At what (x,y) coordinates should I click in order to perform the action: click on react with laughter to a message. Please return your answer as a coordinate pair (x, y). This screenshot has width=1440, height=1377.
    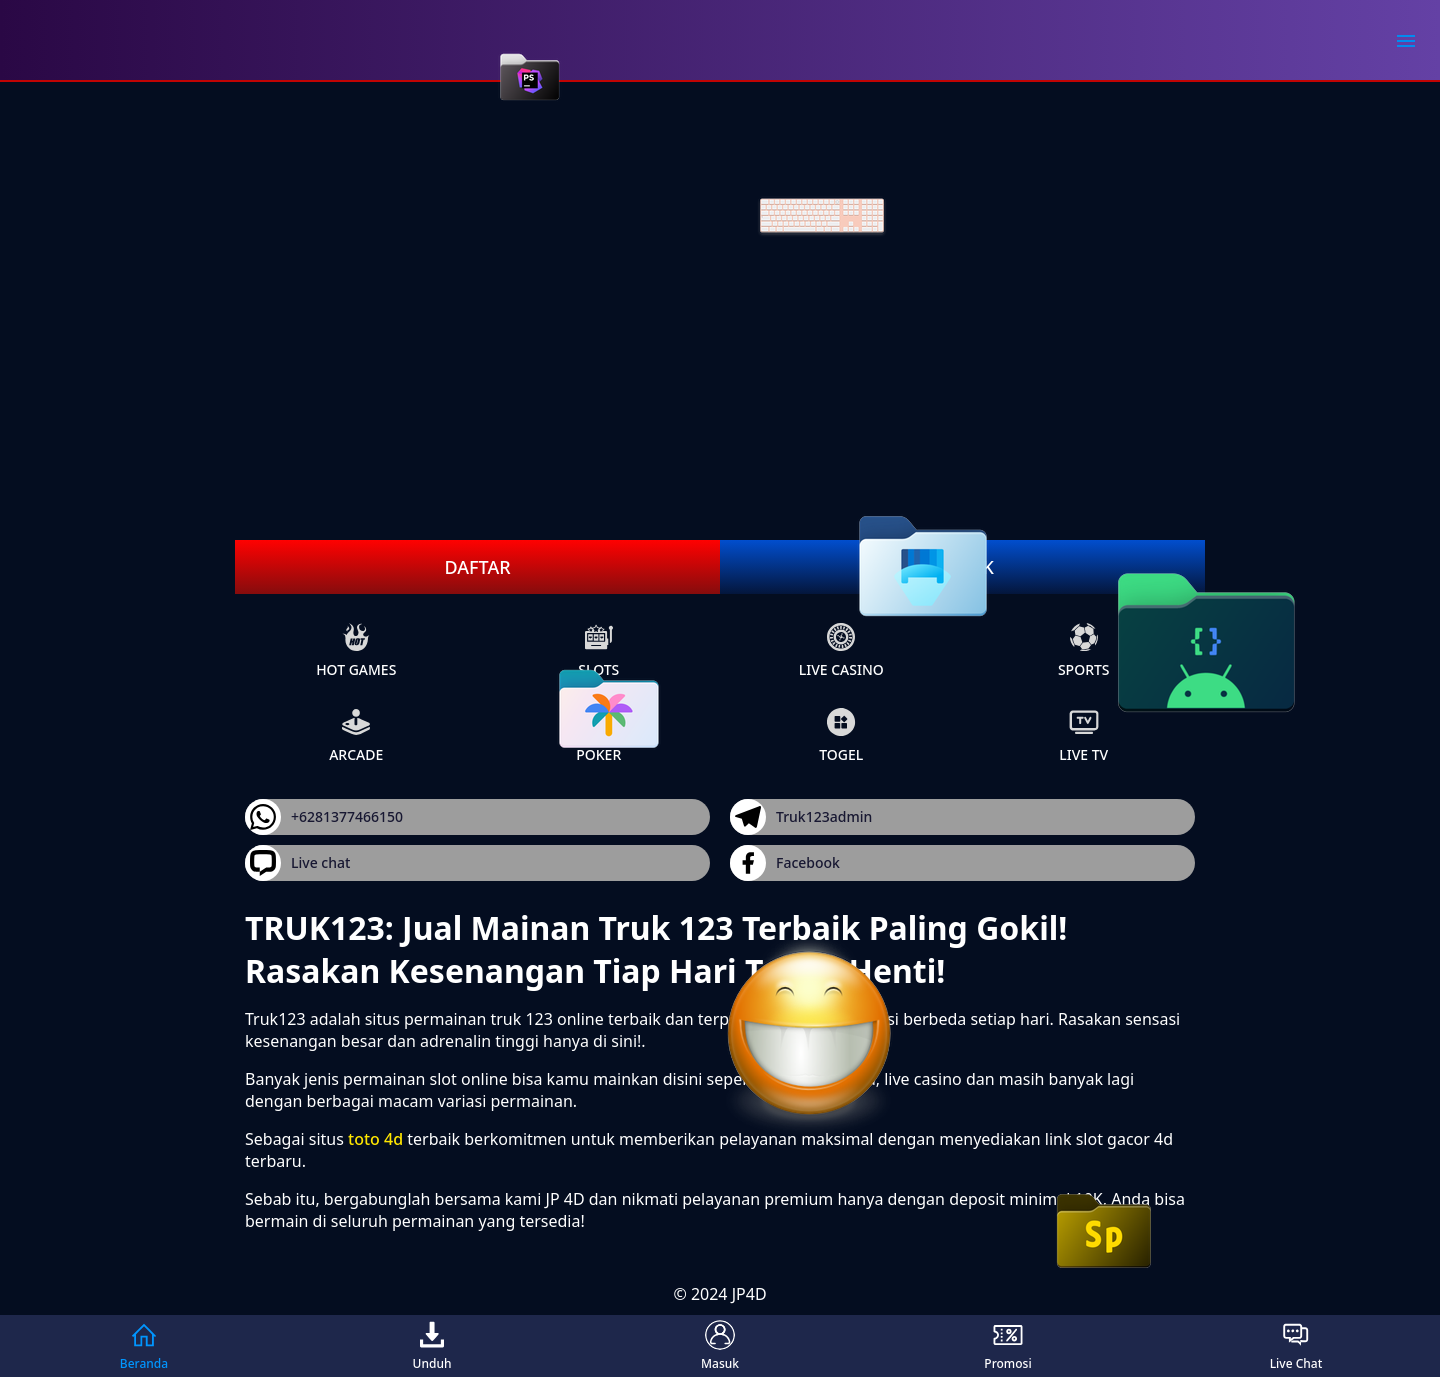
    Looking at the image, I should click on (810, 1041).